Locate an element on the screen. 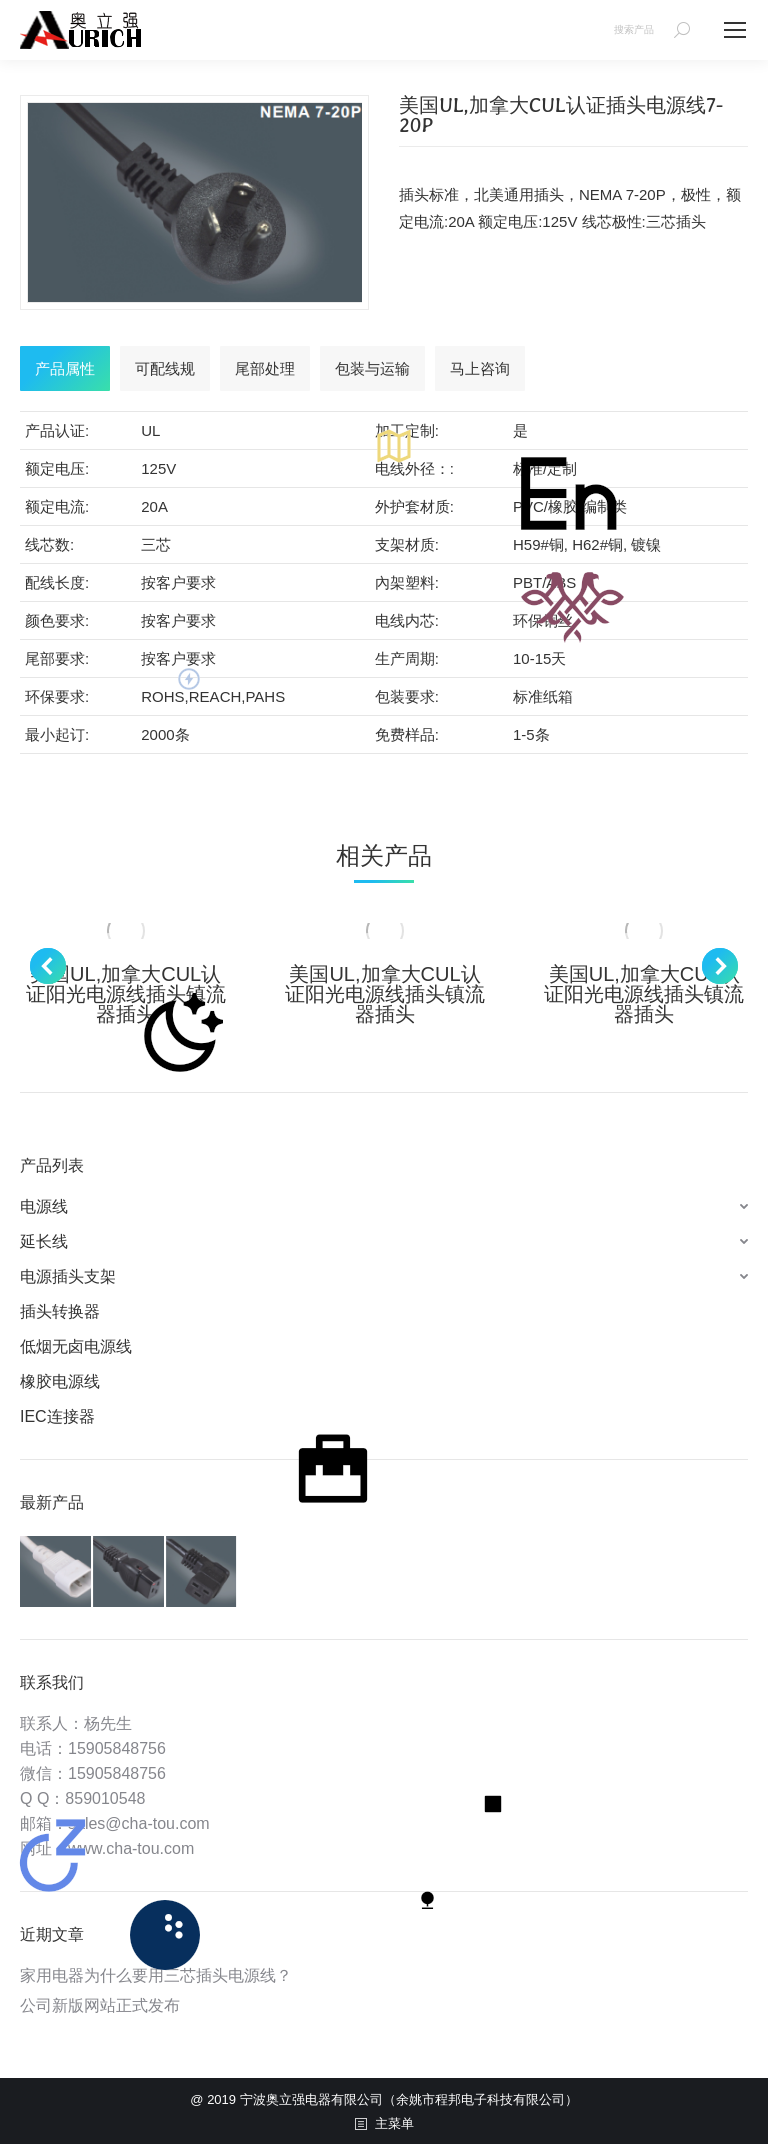 Image resolution: width=768 pixels, height=2144 pixels. toggle dark mode or night theme is located at coordinates (180, 1036).